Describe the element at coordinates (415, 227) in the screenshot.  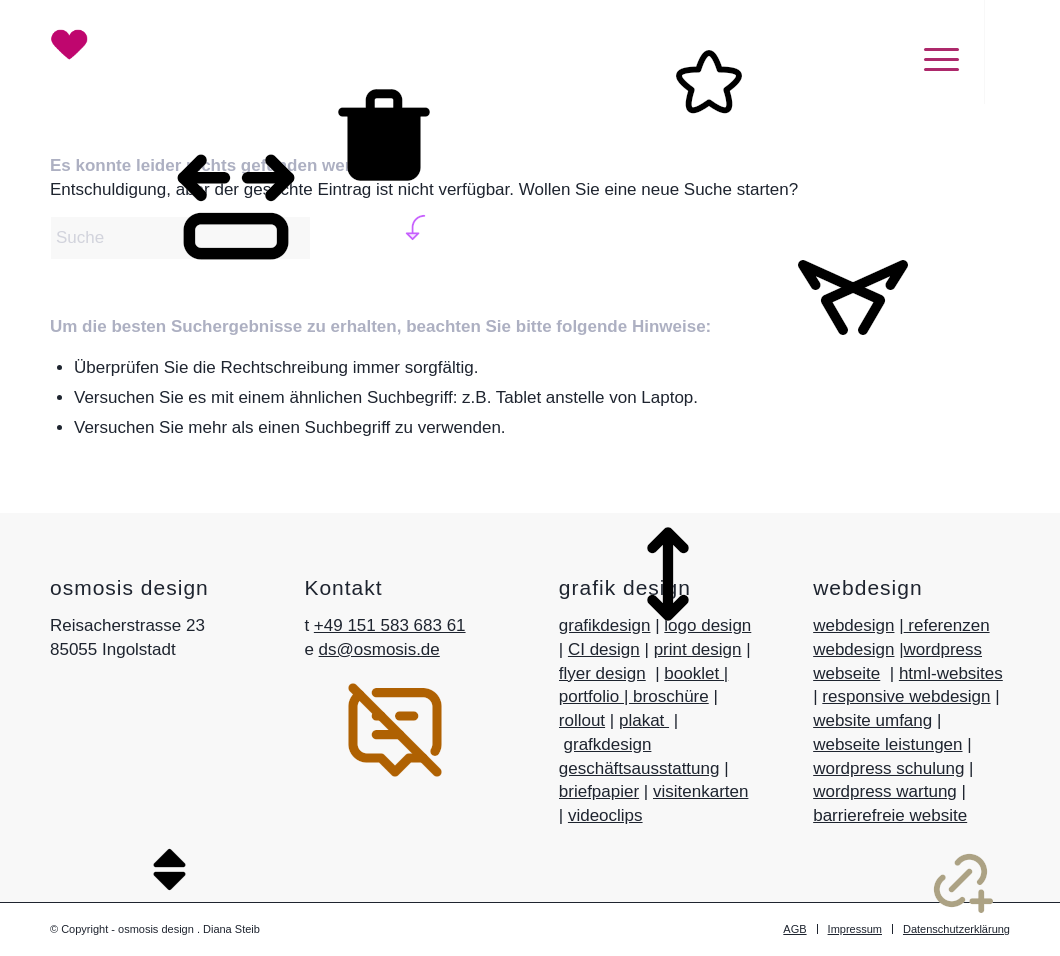
I see `go back and down in navigation` at that location.